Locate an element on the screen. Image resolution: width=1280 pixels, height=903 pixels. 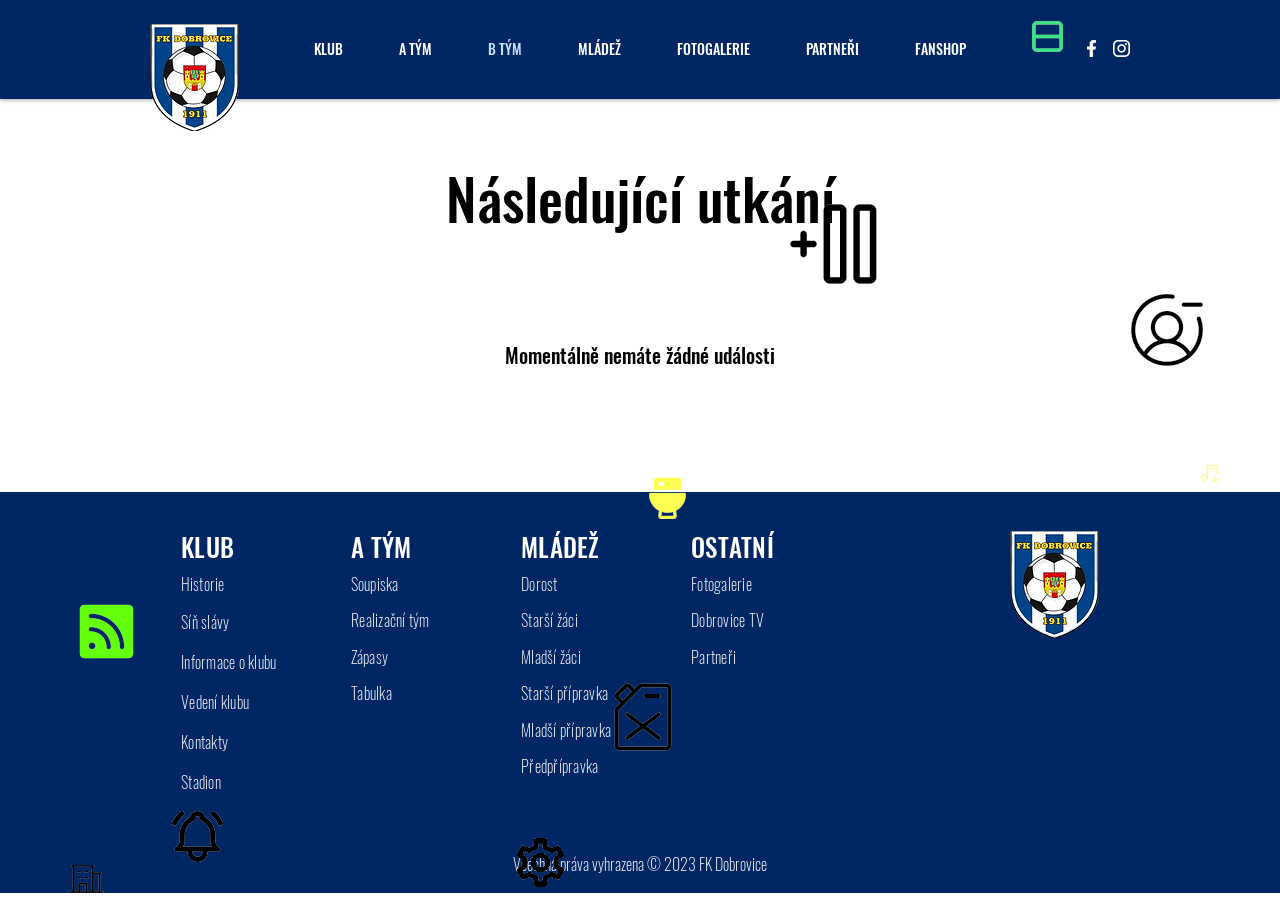
indicates new notifications or alerts is located at coordinates (197, 836).